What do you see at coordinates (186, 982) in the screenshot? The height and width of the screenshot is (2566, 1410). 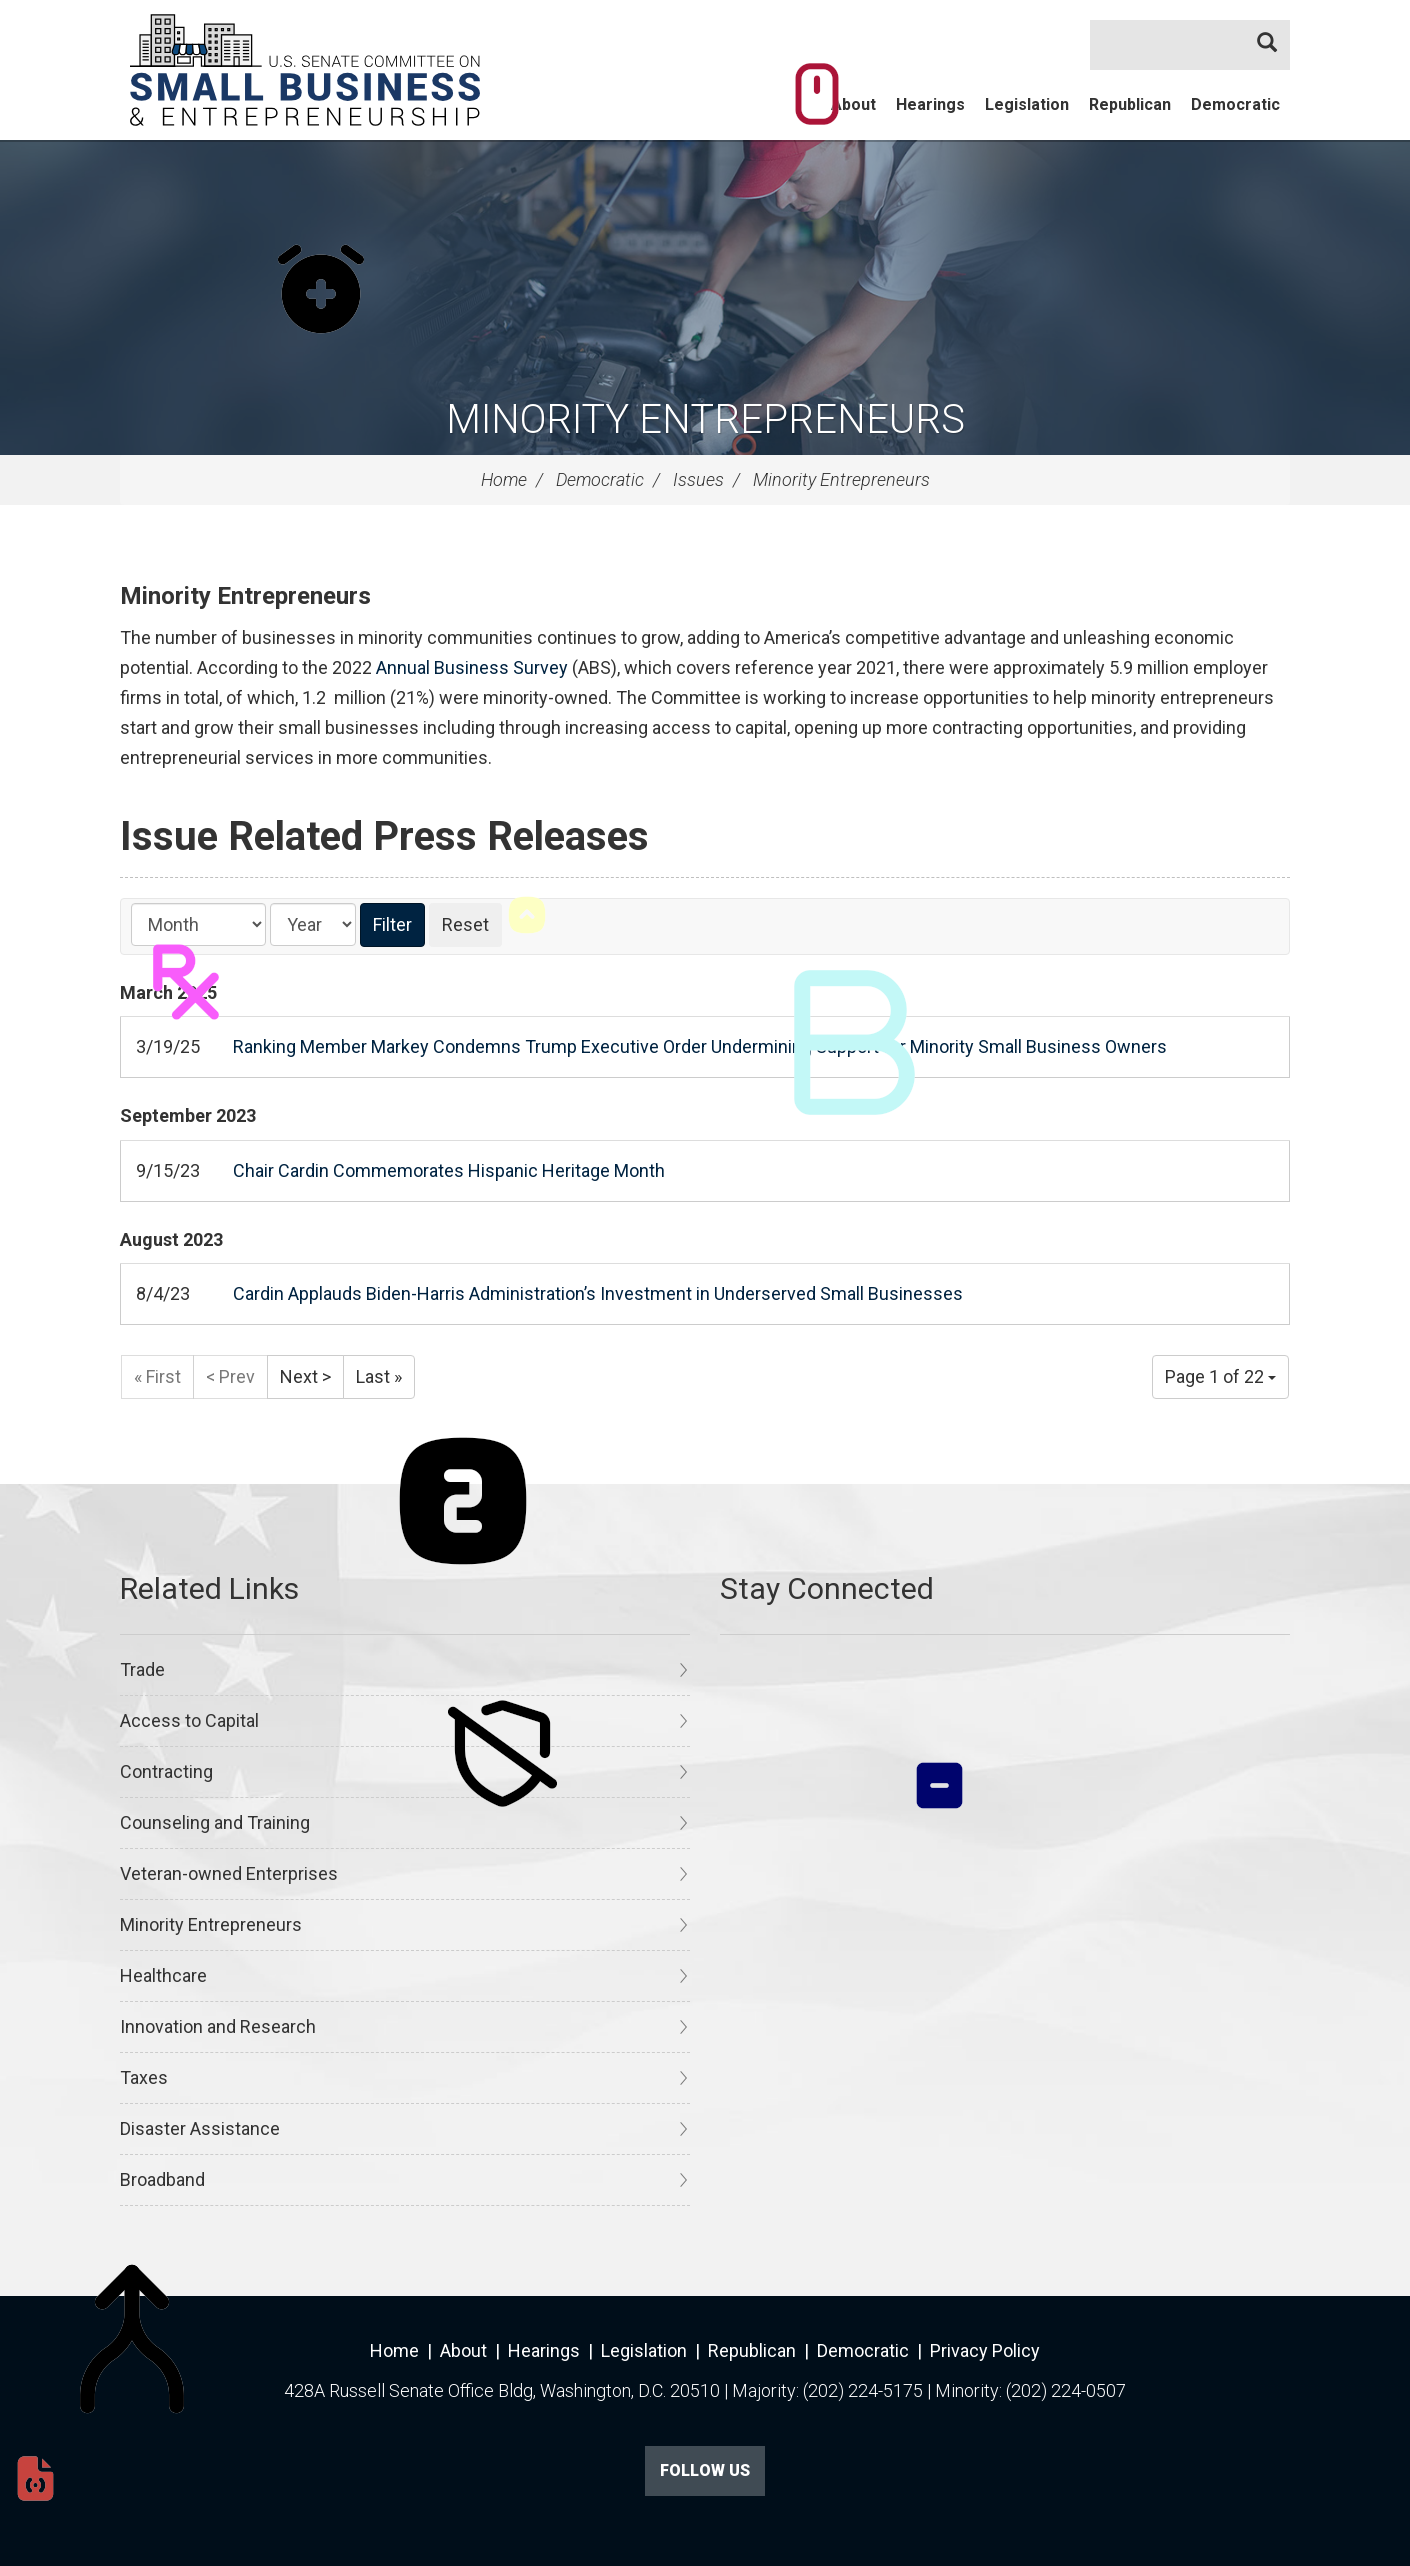 I see `view prescription details` at bounding box center [186, 982].